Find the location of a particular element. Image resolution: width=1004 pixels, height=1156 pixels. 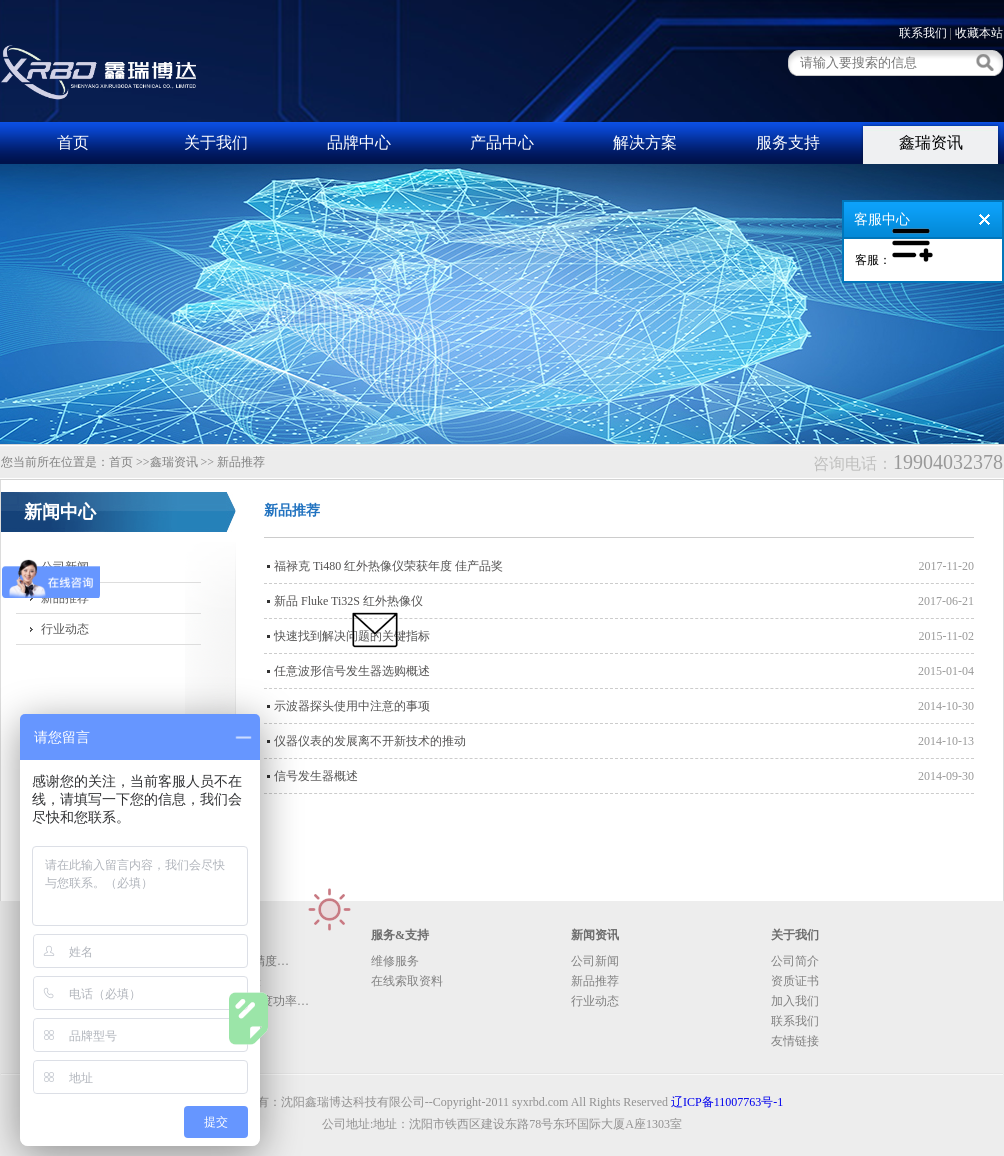

access your inbox or messages is located at coordinates (375, 630).